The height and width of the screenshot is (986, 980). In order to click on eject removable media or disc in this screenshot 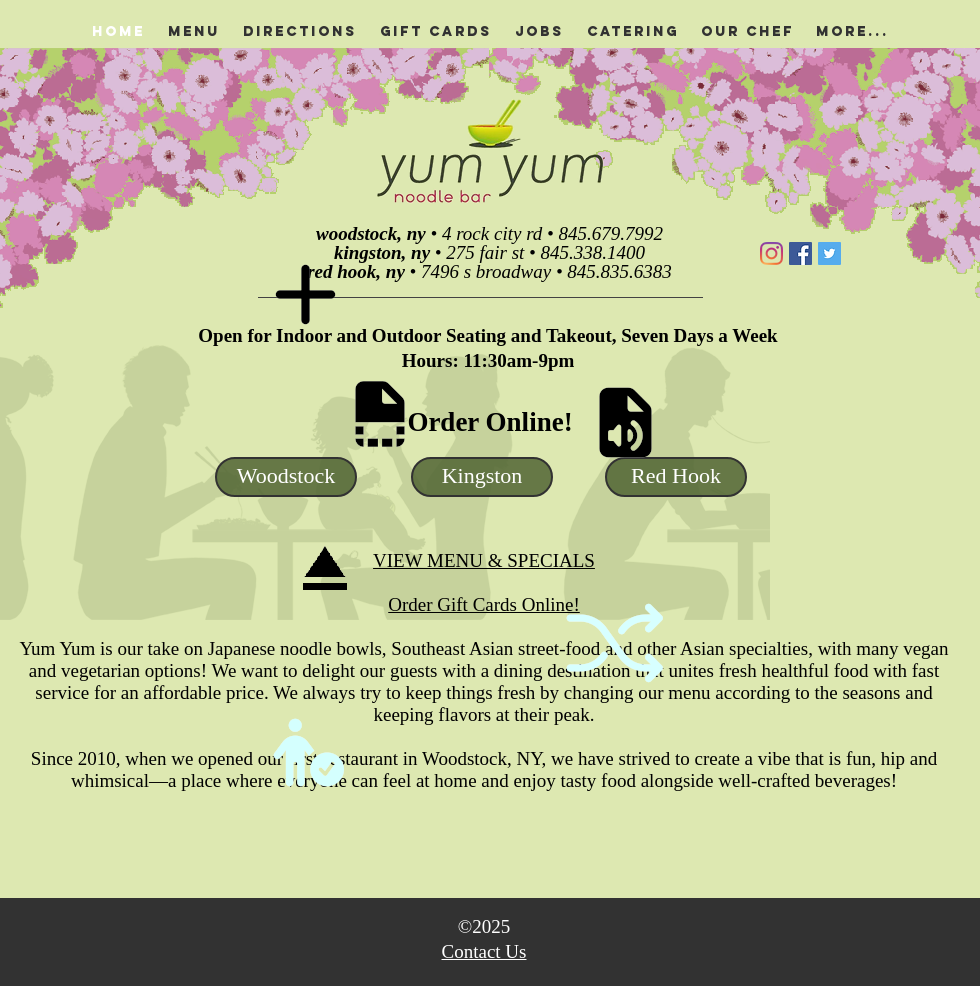, I will do `click(325, 568)`.